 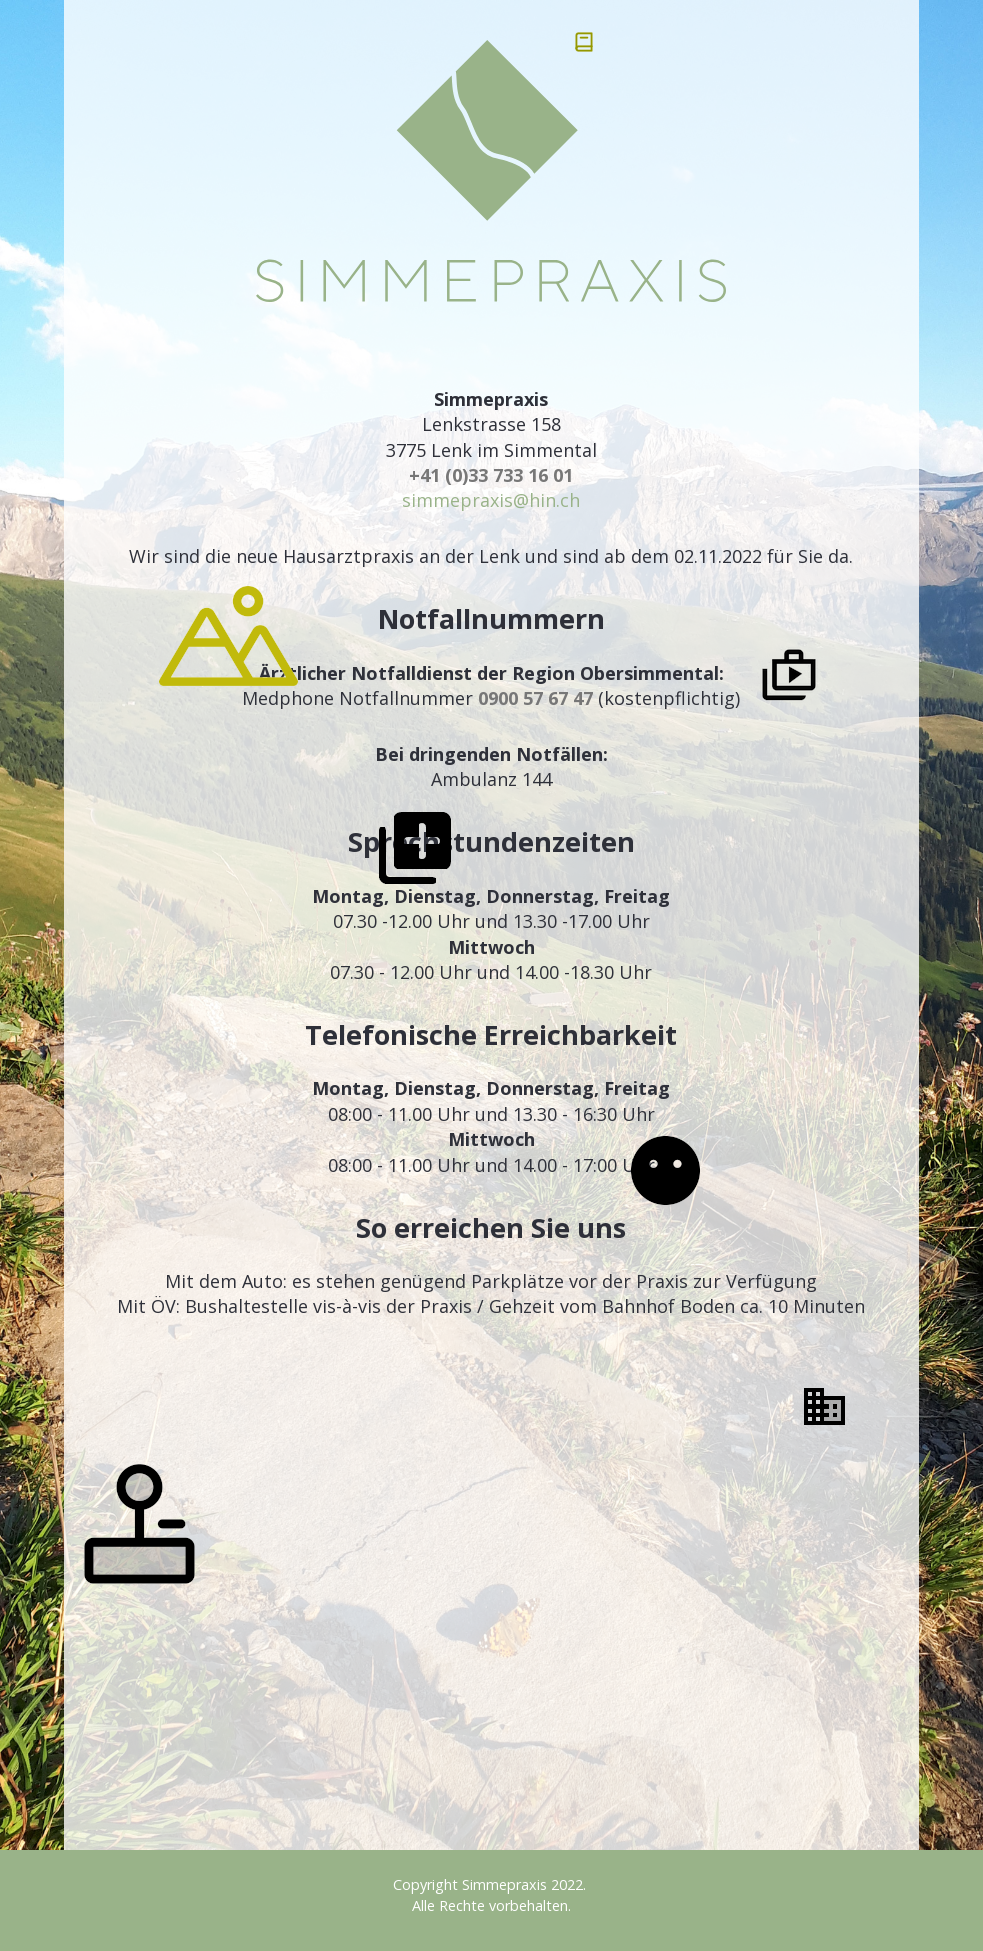 What do you see at coordinates (139, 1528) in the screenshot?
I see `access game controls or gaming mode` at bounding box center [139, 1528].